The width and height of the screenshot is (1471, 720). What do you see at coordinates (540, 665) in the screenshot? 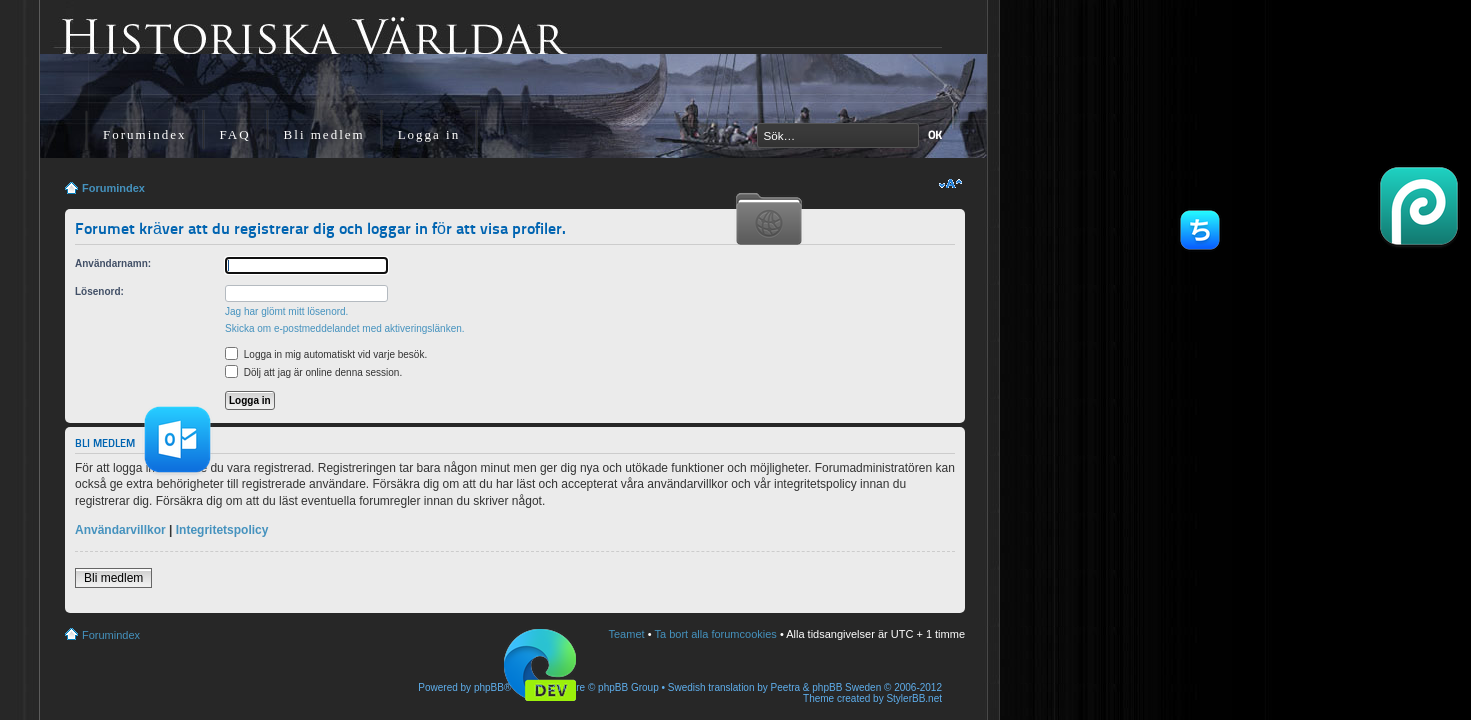
I see `open microsoft edge developer browser` at bounding box center [540, 665].